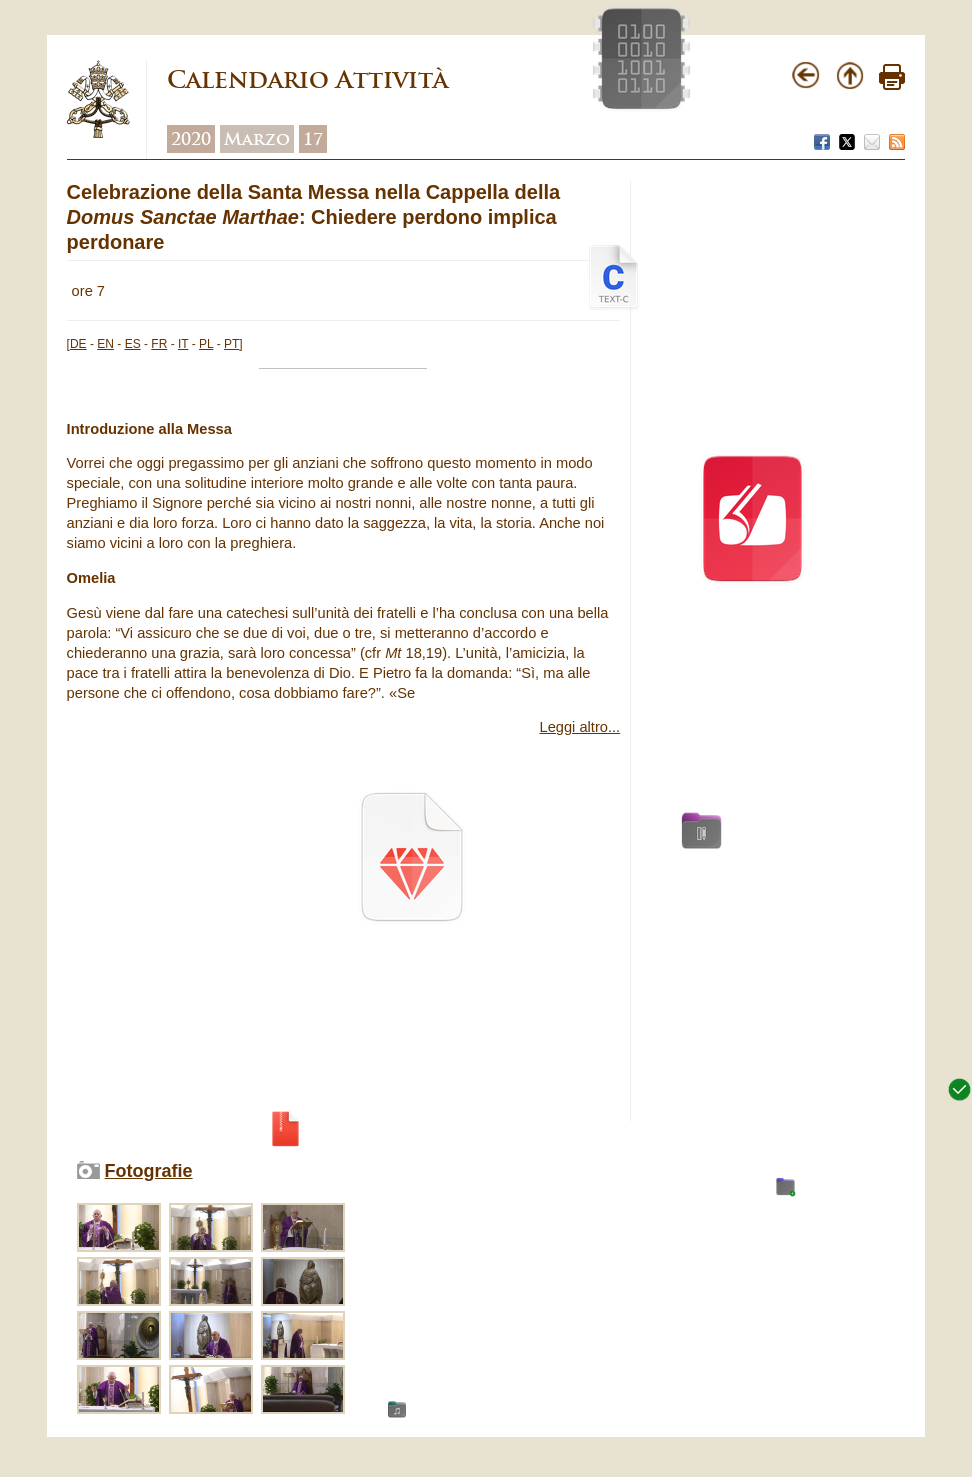  What do you see at coordinates (613, 277) in the screenshot?
I see `c programming language source file` at bounding box center [613, 277].